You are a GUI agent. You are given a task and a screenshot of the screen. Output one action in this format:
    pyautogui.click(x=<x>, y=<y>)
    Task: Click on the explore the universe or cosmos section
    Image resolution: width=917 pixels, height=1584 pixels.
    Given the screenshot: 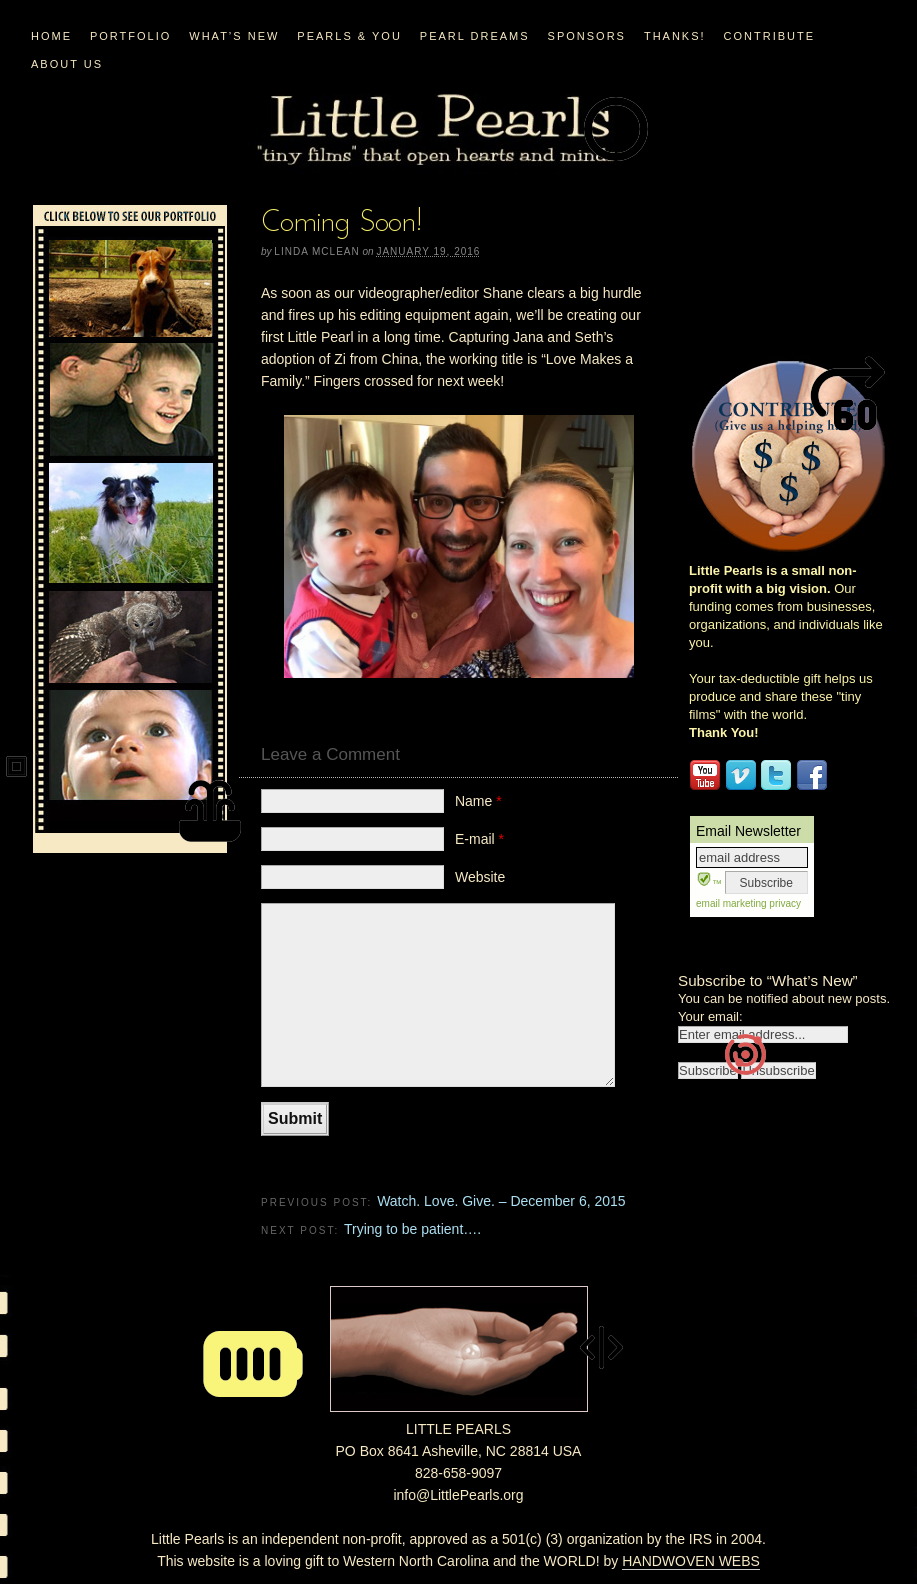 What is the action you would take?
    pyautogui.click(x=745, y=1054)
    